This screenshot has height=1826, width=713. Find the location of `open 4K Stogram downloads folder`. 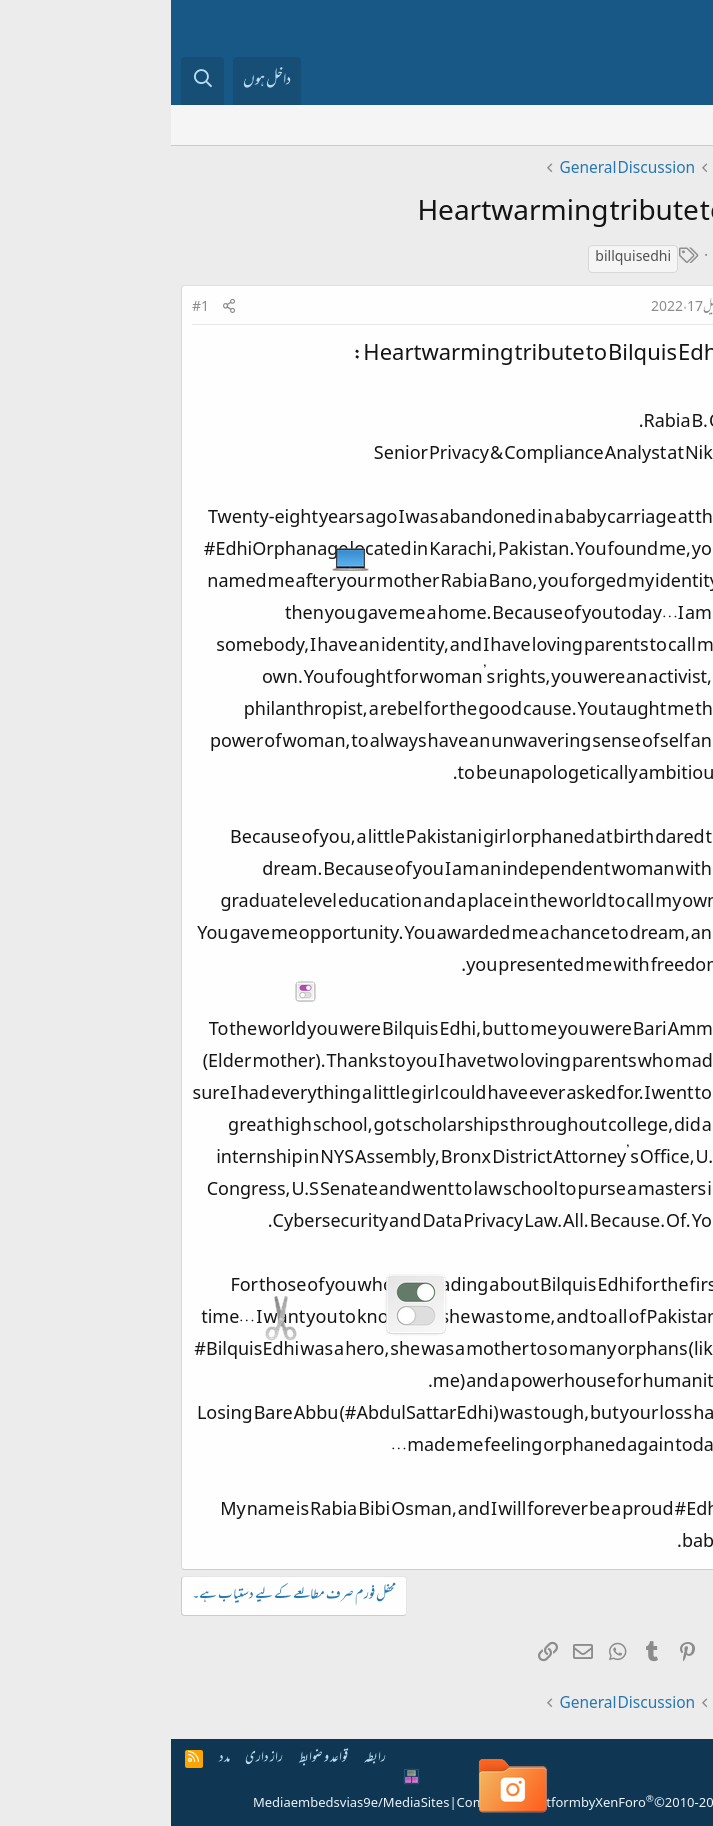

open 4K Stogram downloads folder is located at coordinates (512, 1787).